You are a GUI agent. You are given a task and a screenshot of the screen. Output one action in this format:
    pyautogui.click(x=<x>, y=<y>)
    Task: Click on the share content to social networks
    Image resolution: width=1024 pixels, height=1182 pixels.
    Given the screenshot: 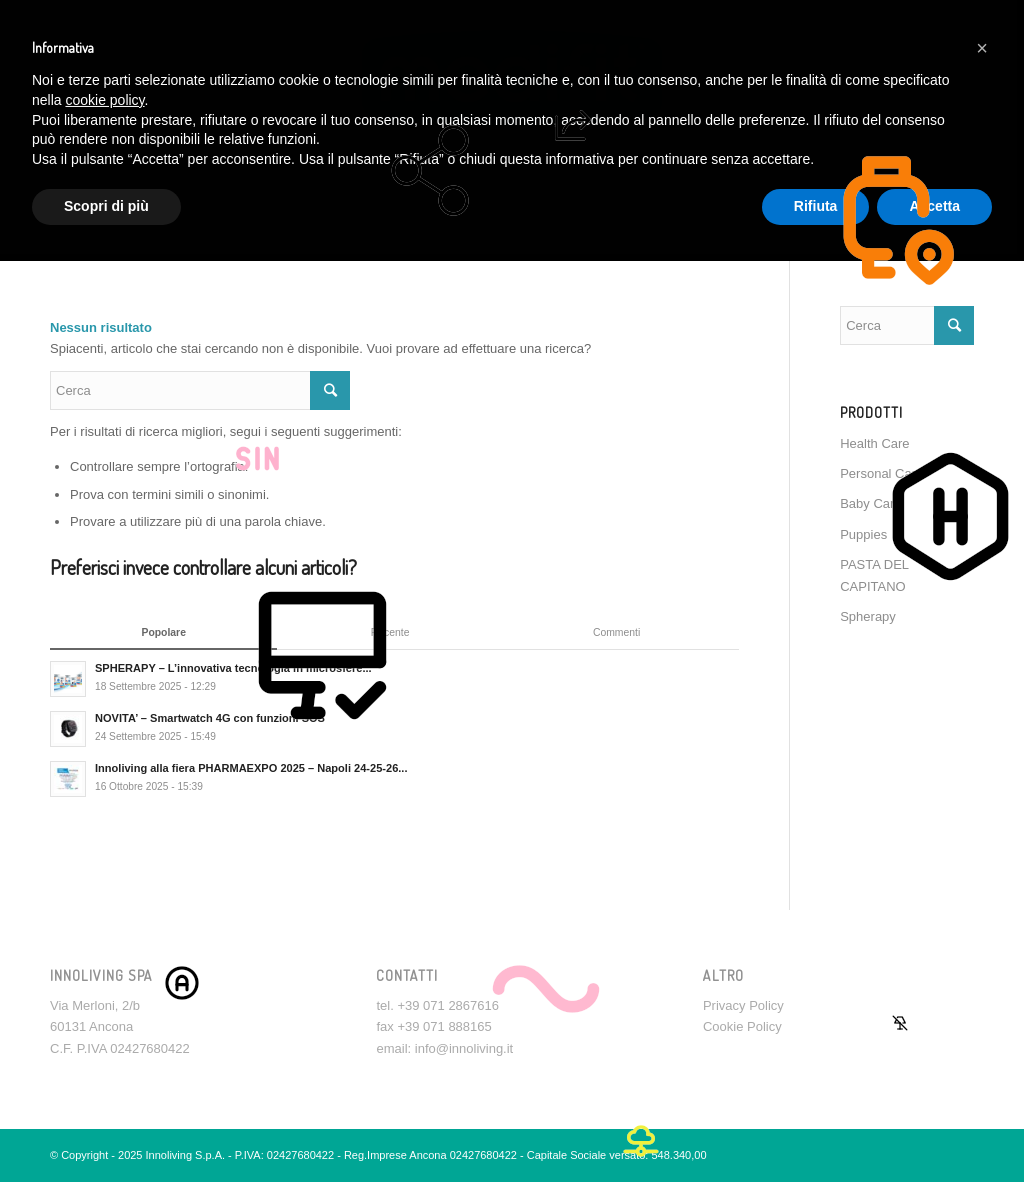 What is the action you would take?
    pyautogui.click(x=433, y=170)
    